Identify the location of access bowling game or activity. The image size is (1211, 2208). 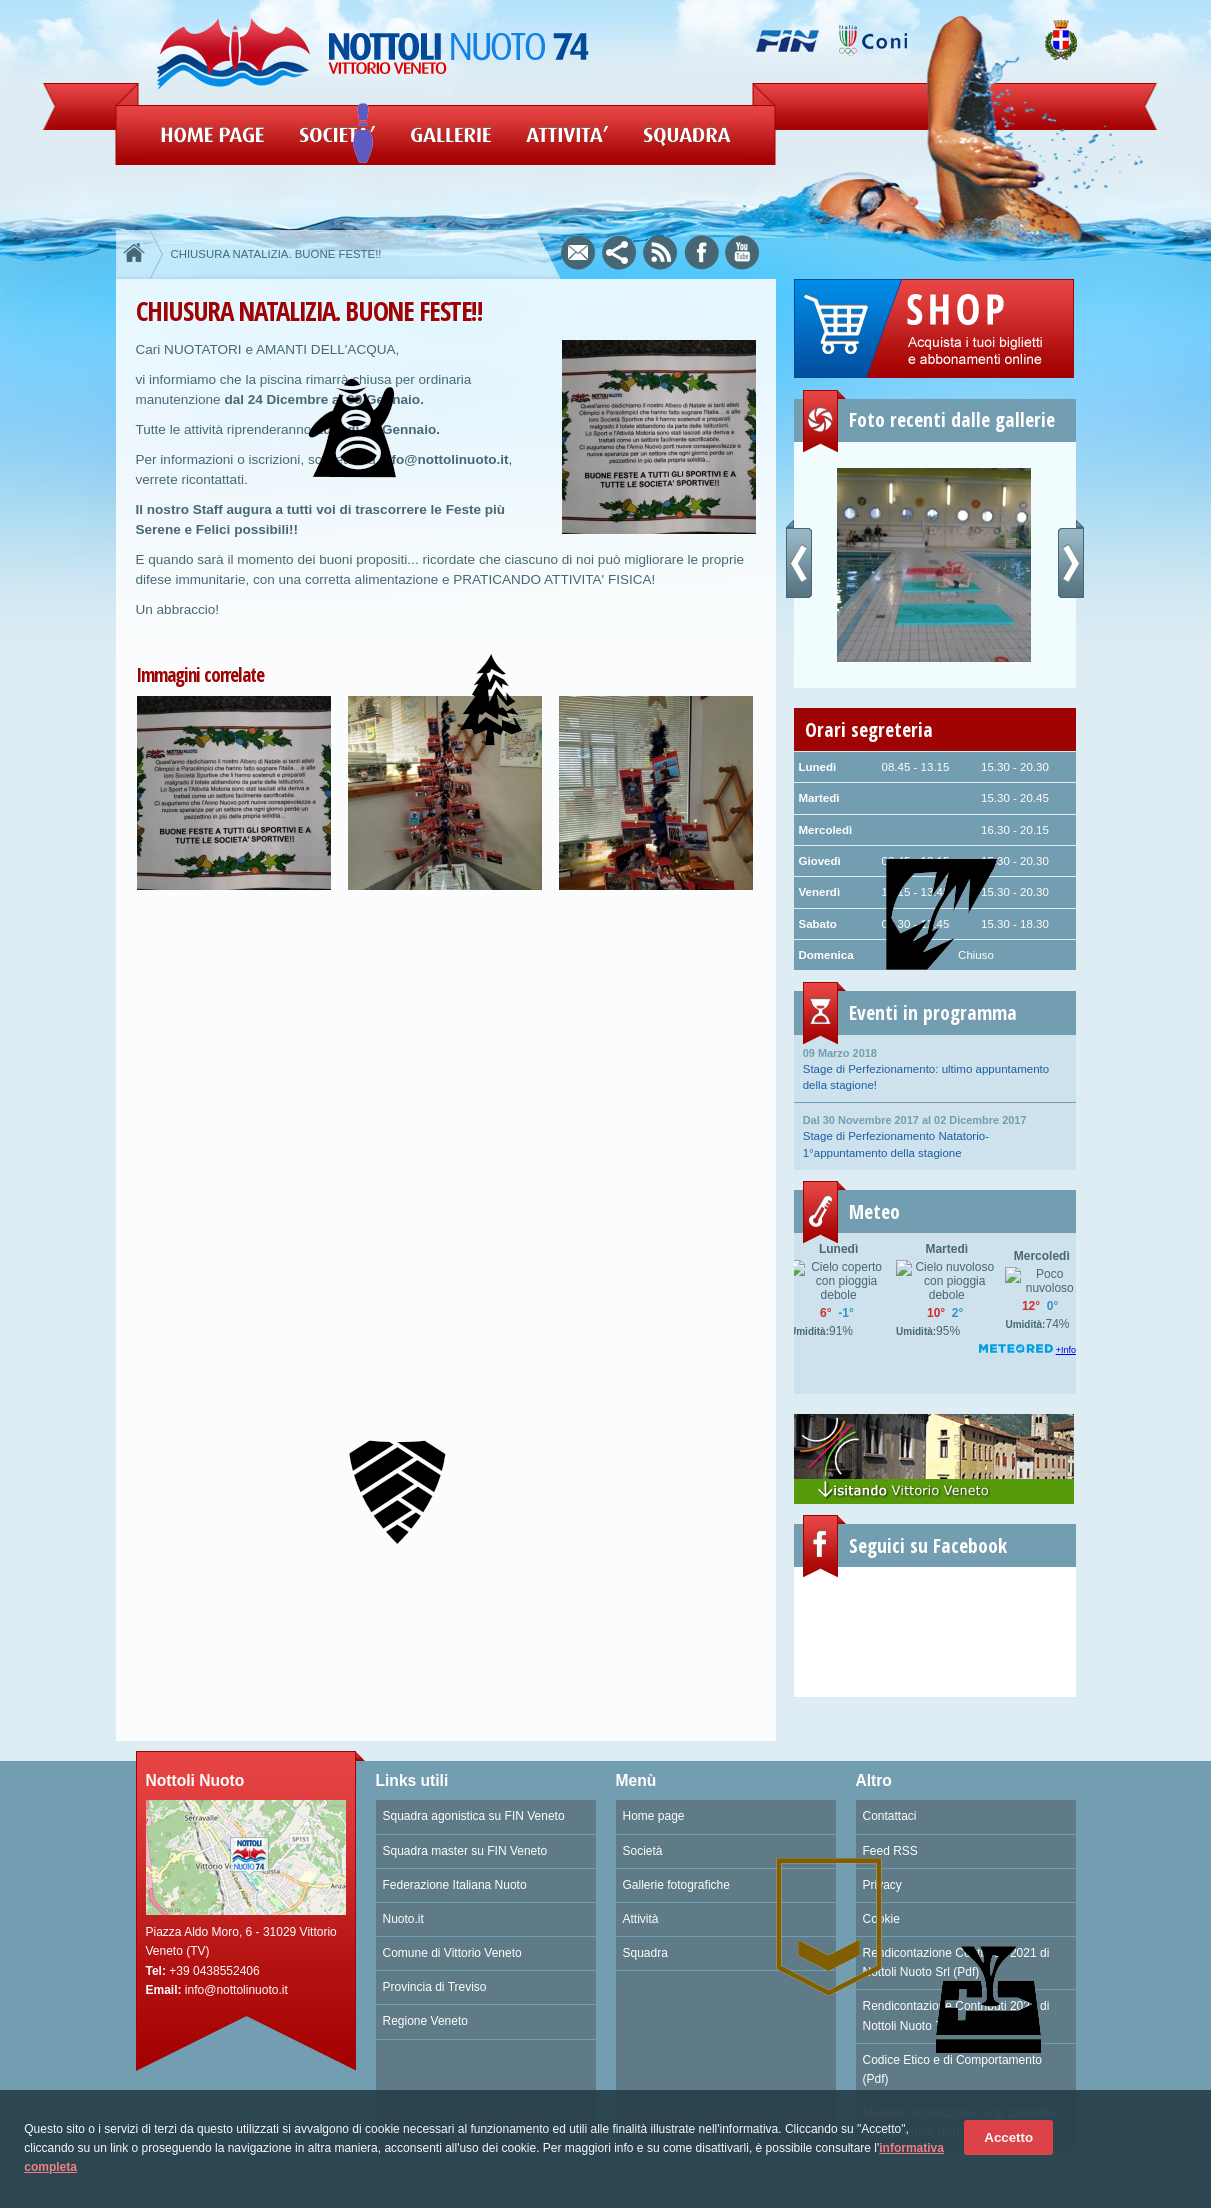
(363, 133).